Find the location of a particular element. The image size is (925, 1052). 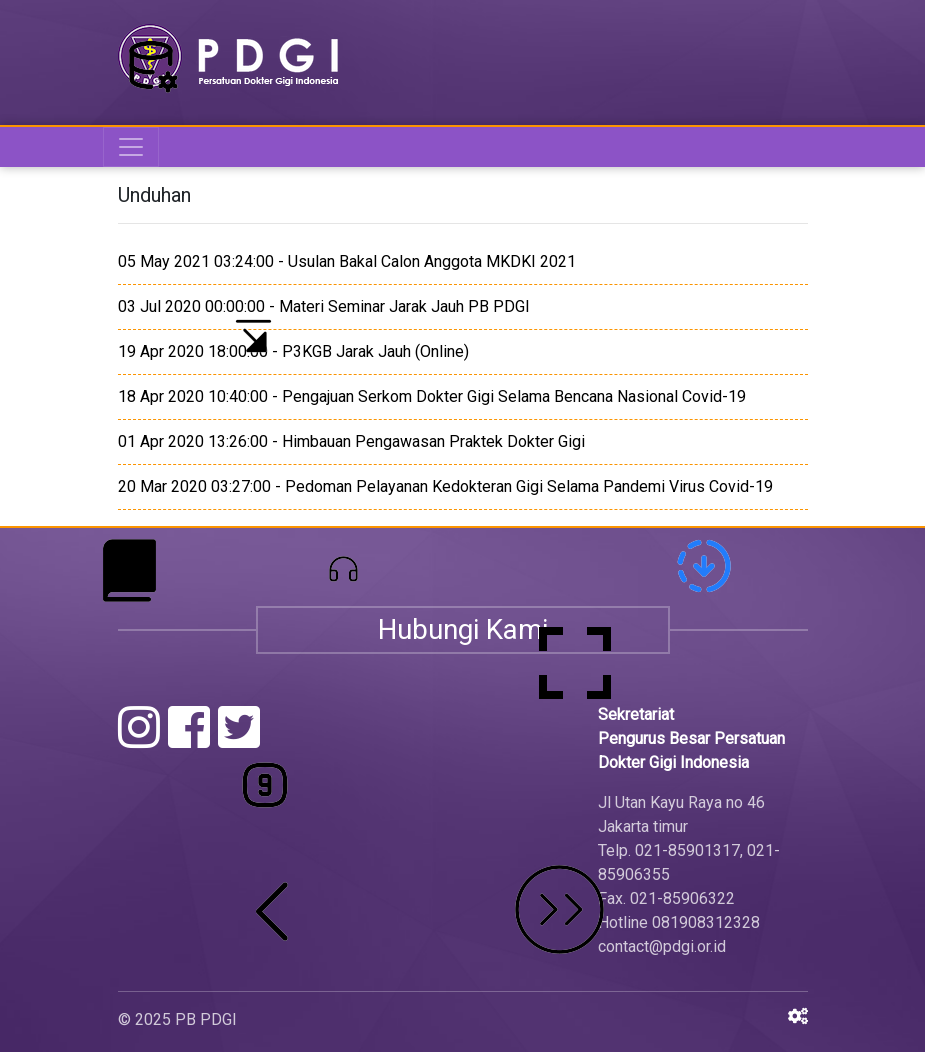

access audio or music player is located at coordinates (343, 570).